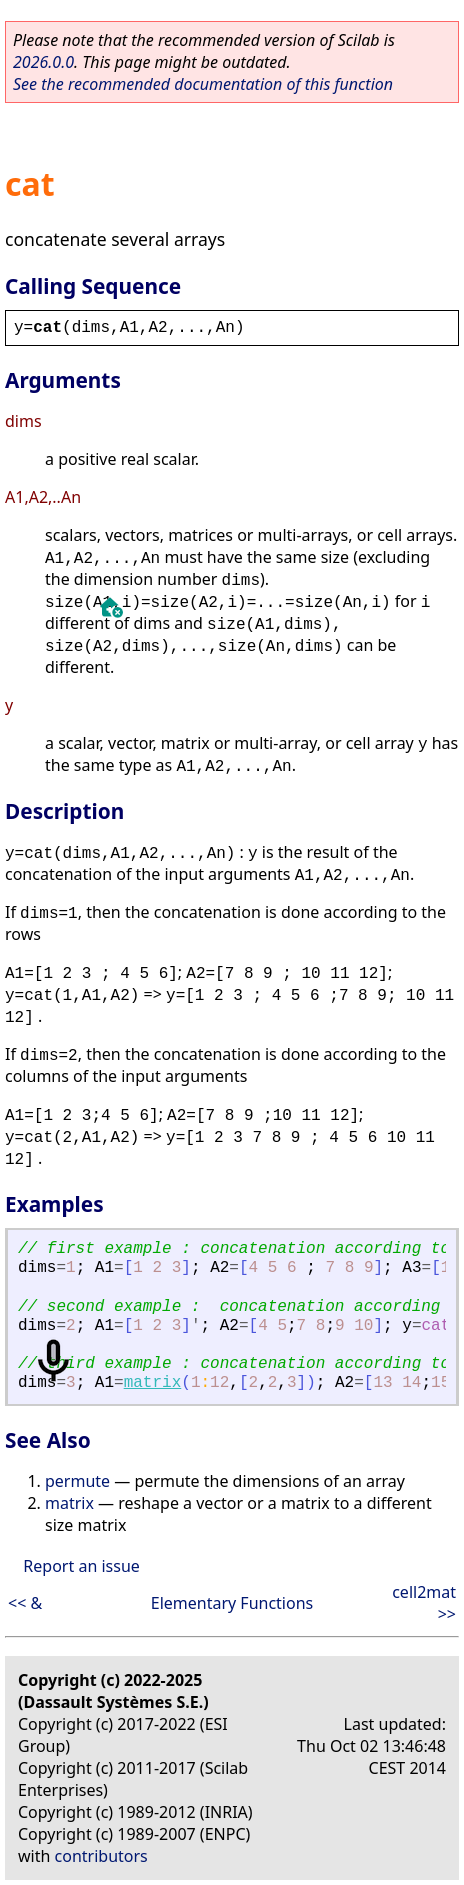 Image resolution: width=464 pixels, height=1885 pixels. What do you see at coordinates (111, 607) in the screenshot?
I see `medical facility or clinic unavailable` at bounding box center [111, 607].